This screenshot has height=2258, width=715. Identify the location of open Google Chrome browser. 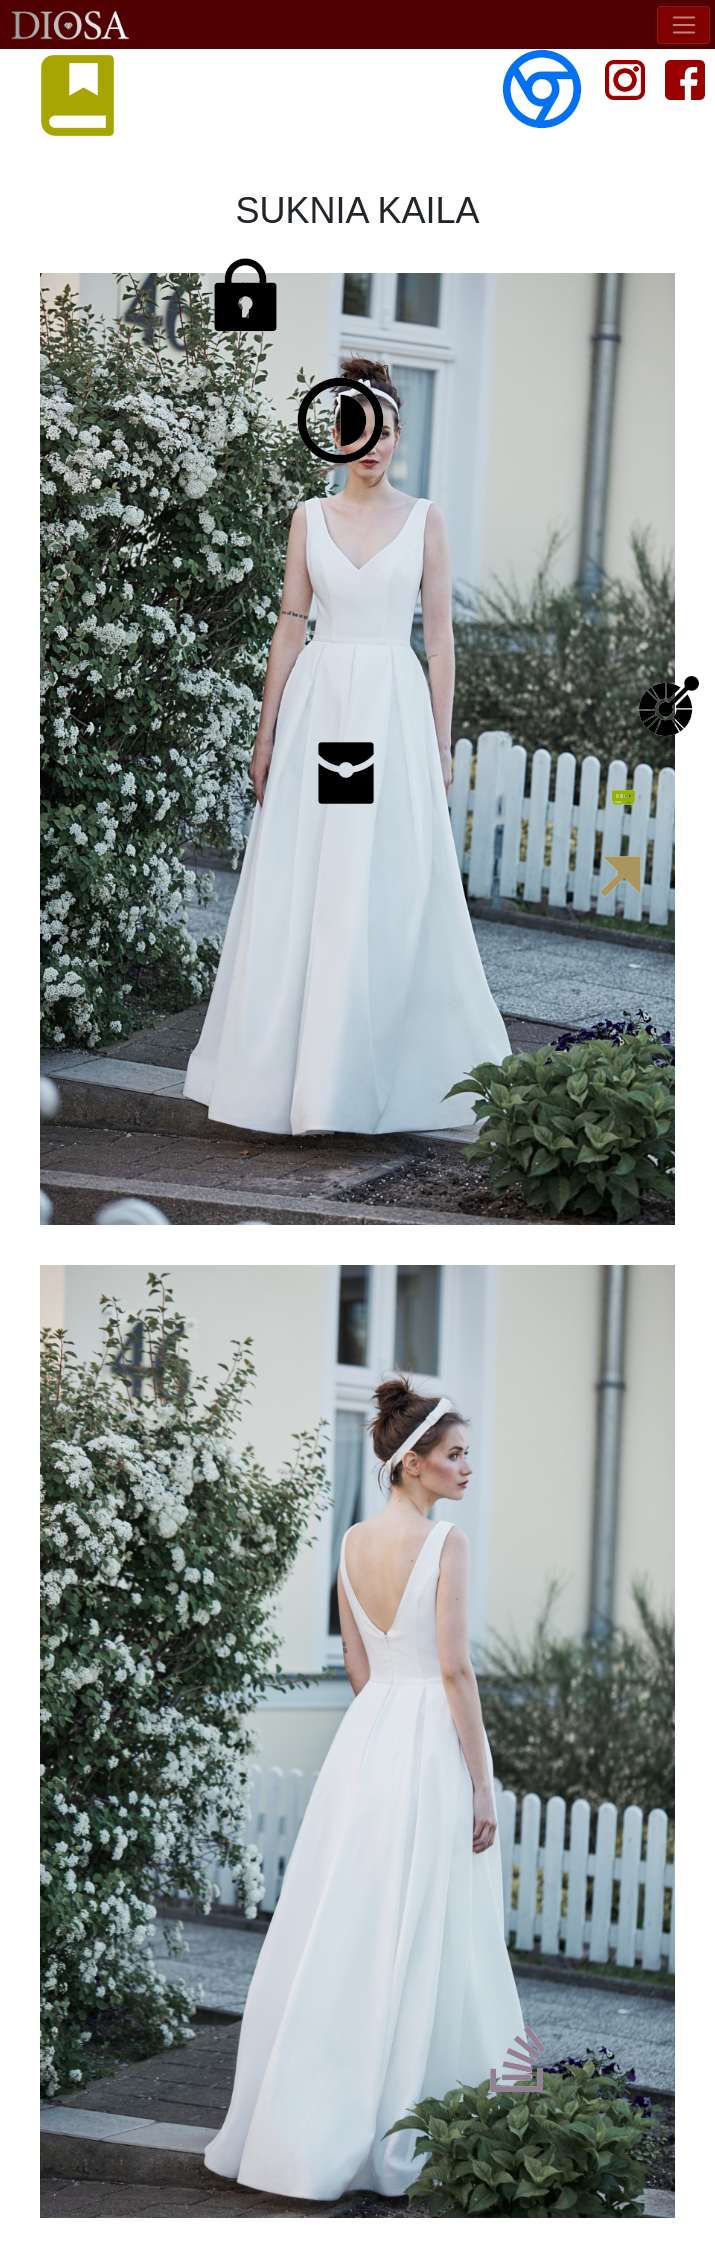
(542, 89).